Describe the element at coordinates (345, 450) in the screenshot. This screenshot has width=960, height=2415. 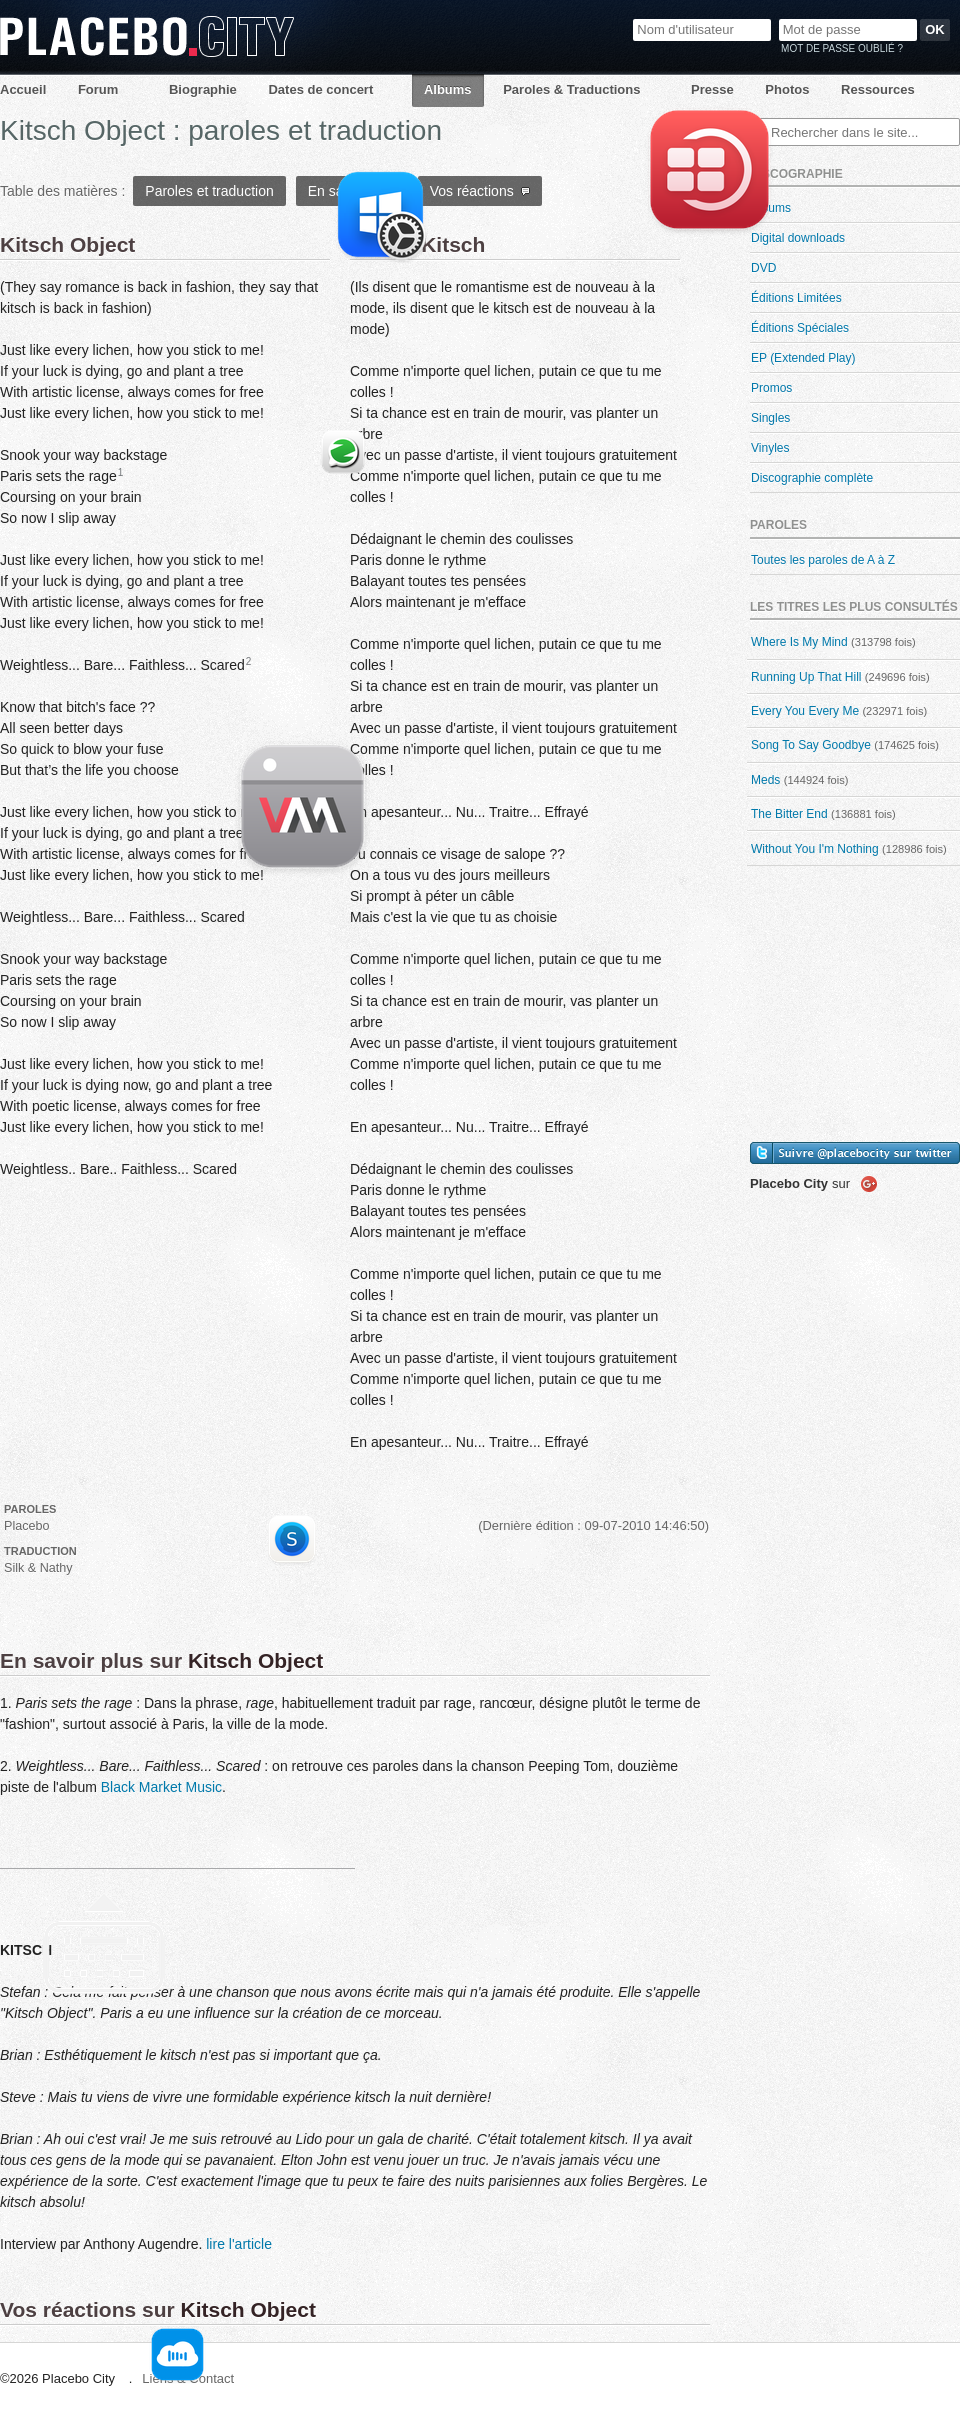
I see `open zapzap messaging app` at that location.